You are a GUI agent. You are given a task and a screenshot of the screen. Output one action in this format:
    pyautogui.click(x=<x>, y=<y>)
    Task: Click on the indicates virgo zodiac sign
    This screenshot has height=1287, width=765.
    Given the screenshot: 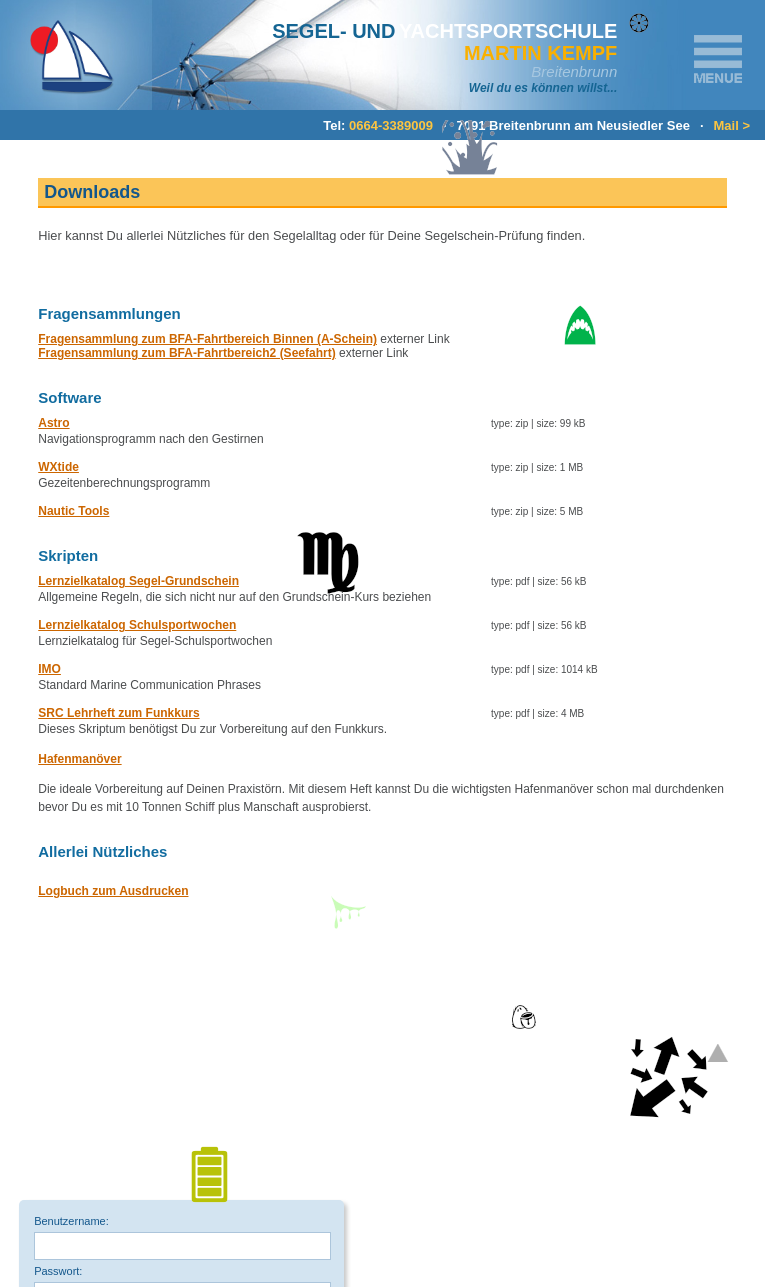 What is the action you would take?
    pyautogui.click(x=328, y=563)
    